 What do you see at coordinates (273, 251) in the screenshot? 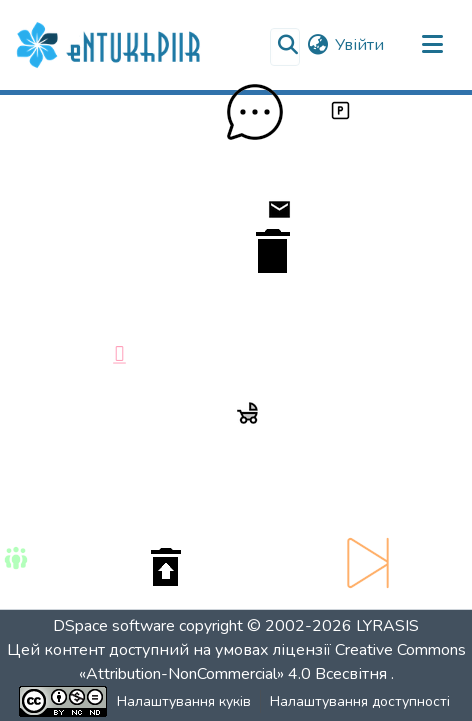
I see `delete selected item` at bounding box center [273, 251].